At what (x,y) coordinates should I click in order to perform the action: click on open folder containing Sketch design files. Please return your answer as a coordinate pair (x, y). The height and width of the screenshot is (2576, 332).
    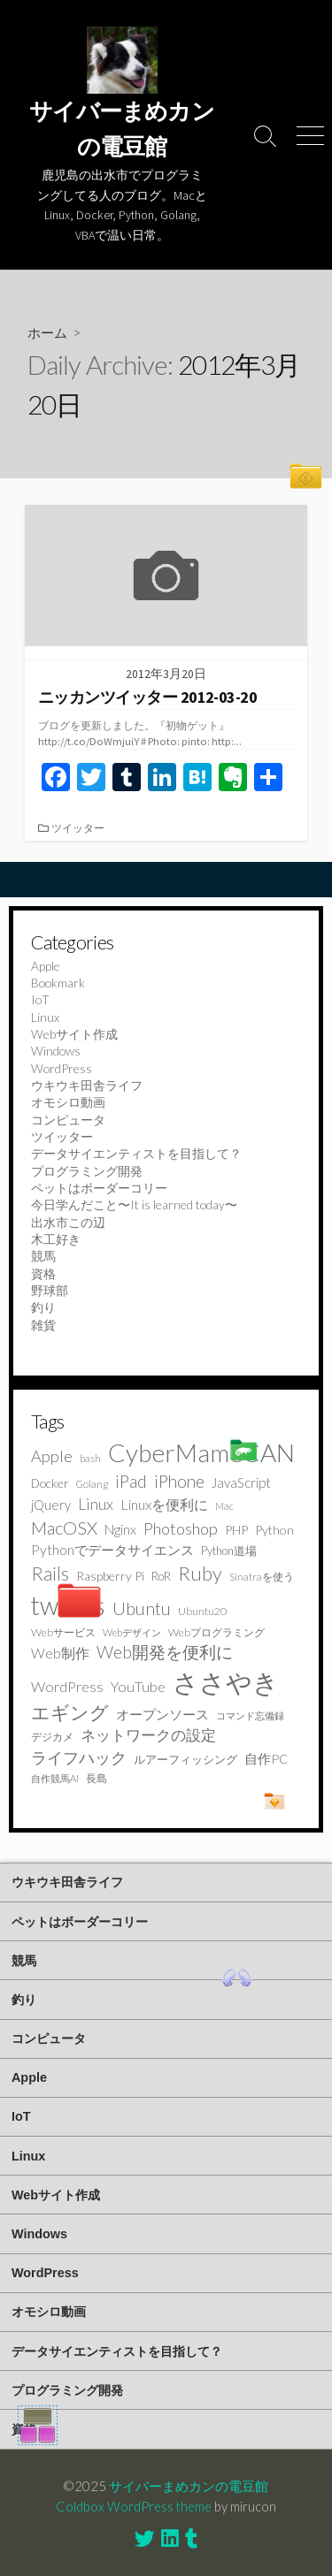
    Looking at the image, I should click on (274, 1802).